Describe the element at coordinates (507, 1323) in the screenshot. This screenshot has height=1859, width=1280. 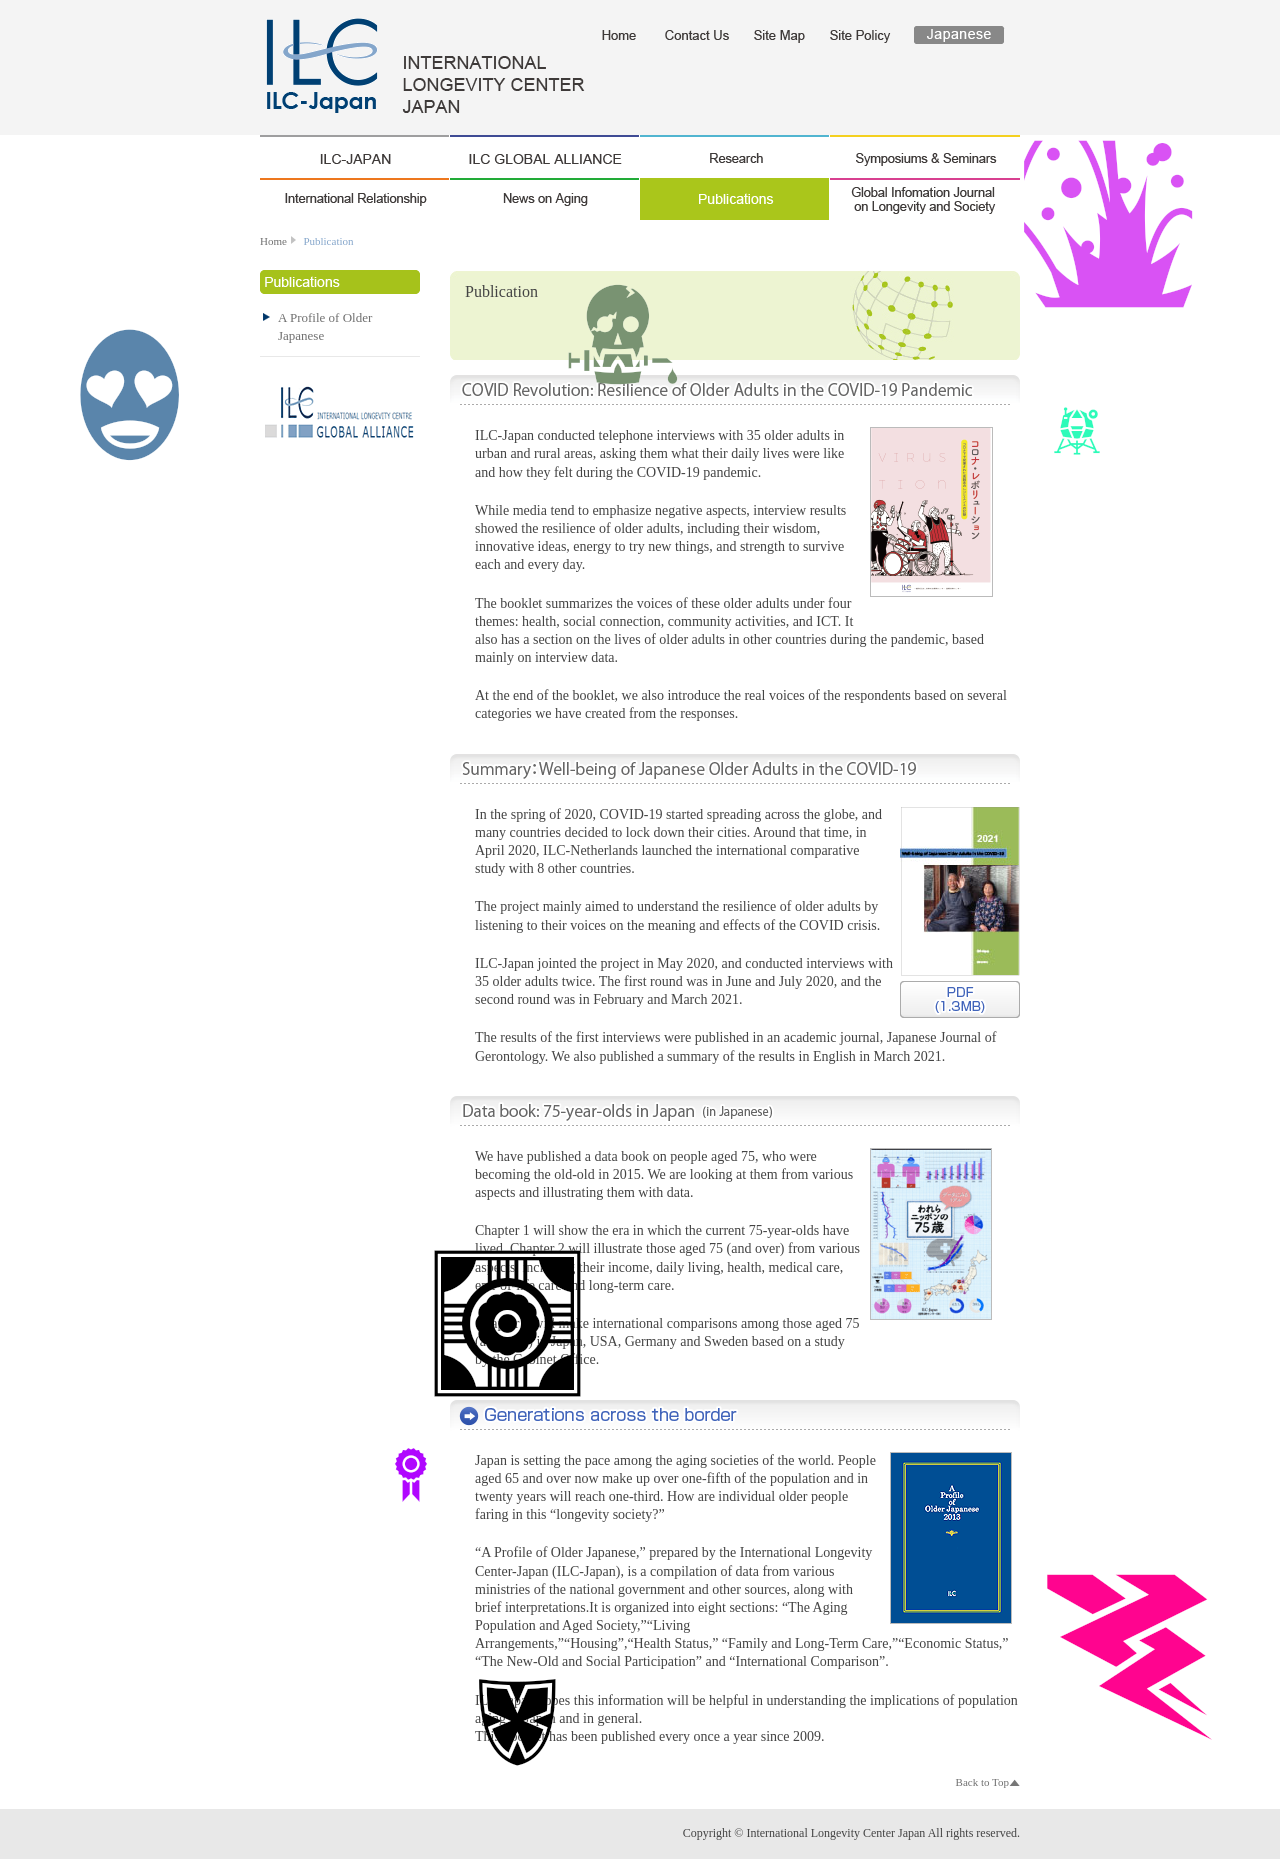
I see `decorative tile or pattern element` at that location.